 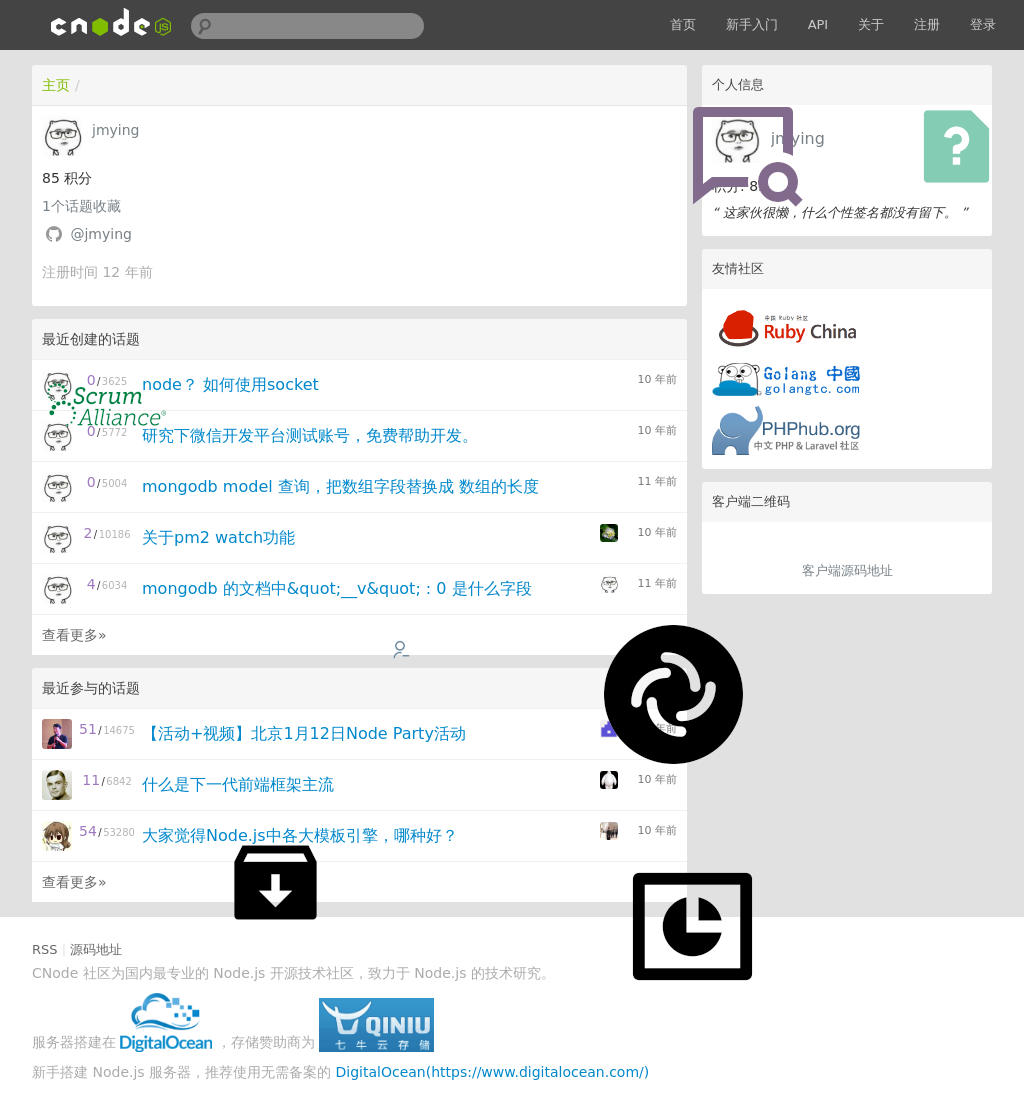 I want to click on open Element messaging app, so click(x=673, y=694).